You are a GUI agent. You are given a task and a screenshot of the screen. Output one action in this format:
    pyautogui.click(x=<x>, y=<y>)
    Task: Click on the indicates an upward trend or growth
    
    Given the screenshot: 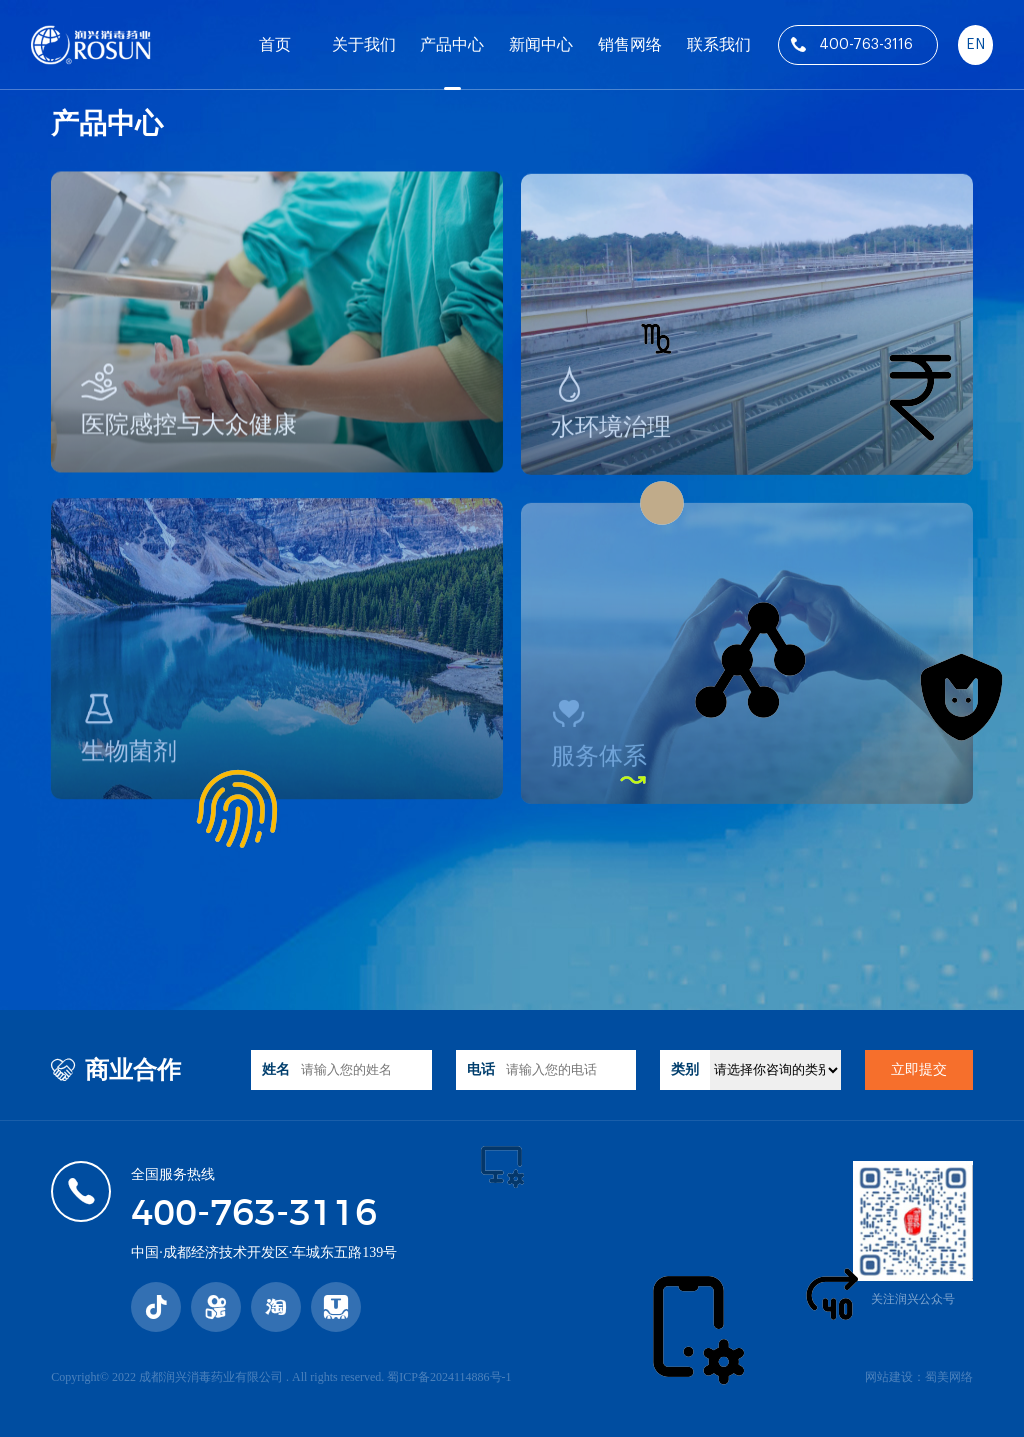 What is the action you would take?
    pyautogui.click(x=633, y=780)
    